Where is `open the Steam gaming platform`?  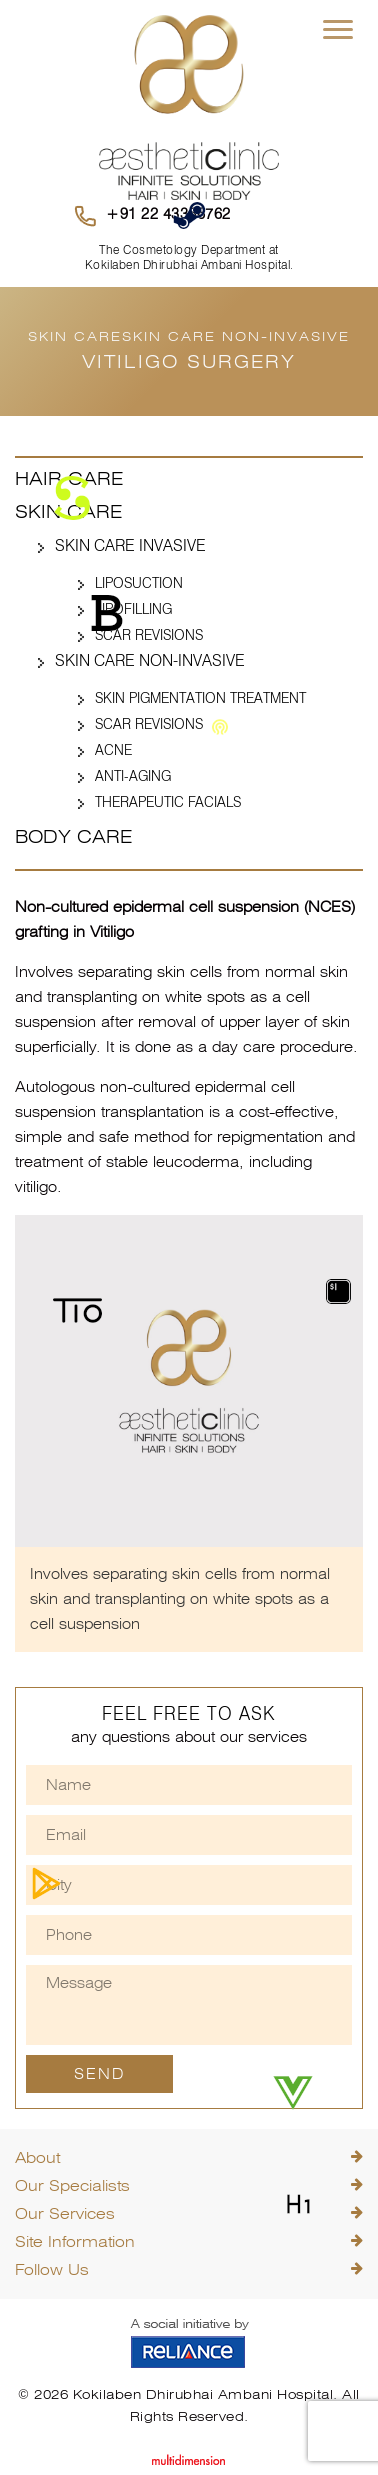
open the Steam gaming platform is located at coordinates (189, 215).